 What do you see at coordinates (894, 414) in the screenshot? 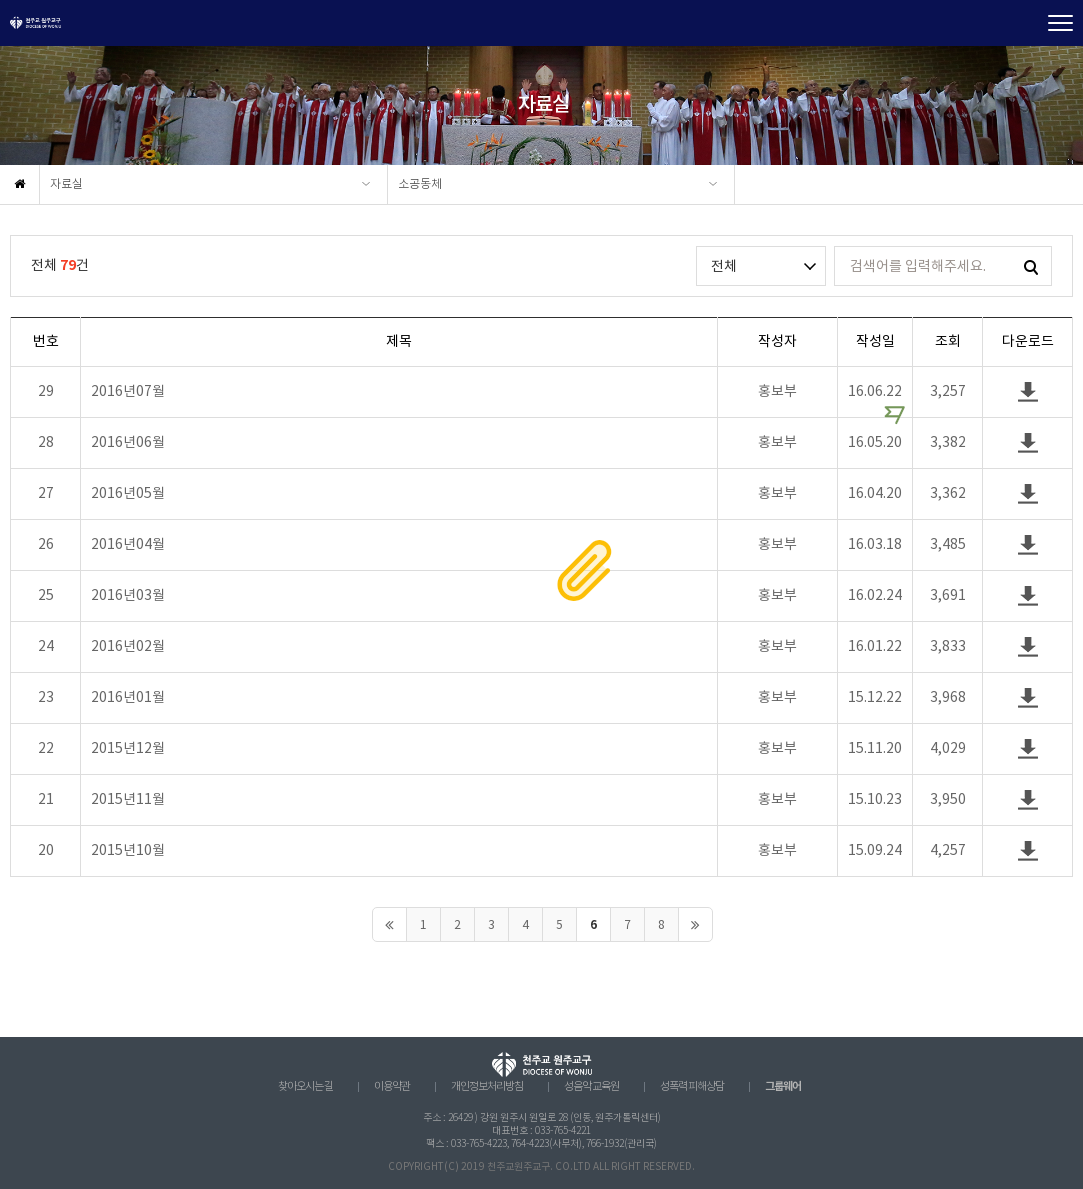
I see `flag or bookmark an item` at bounding box center [894, 414].